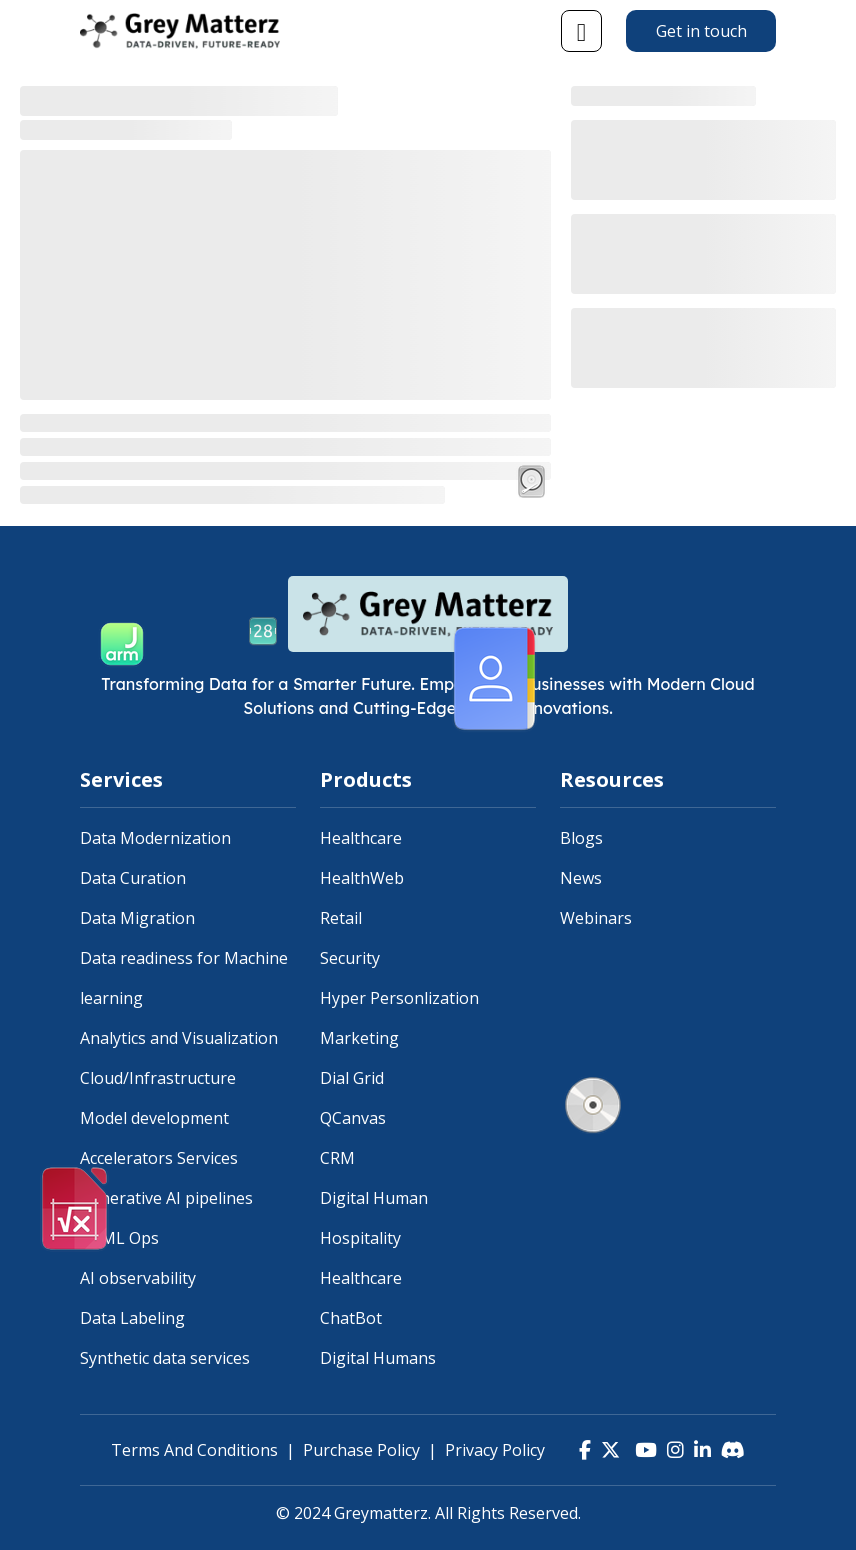 The image size is (856, 1550). Describe the element at coordinates (593, 1105) in the screenshot. I see `access cd/dvd drive` at that location.